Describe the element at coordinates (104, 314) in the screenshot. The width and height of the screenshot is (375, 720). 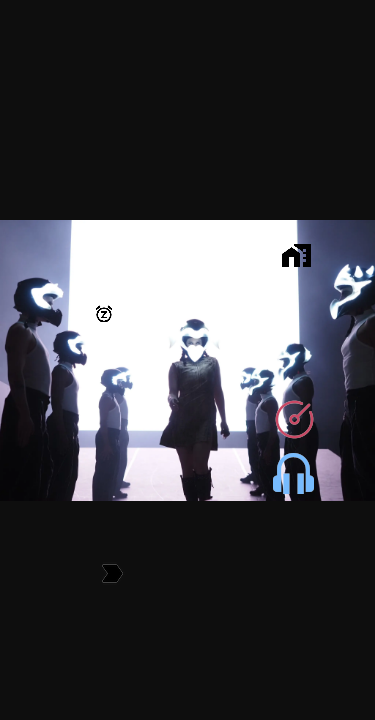
I see `snooze an alarm or reminder` at that location.